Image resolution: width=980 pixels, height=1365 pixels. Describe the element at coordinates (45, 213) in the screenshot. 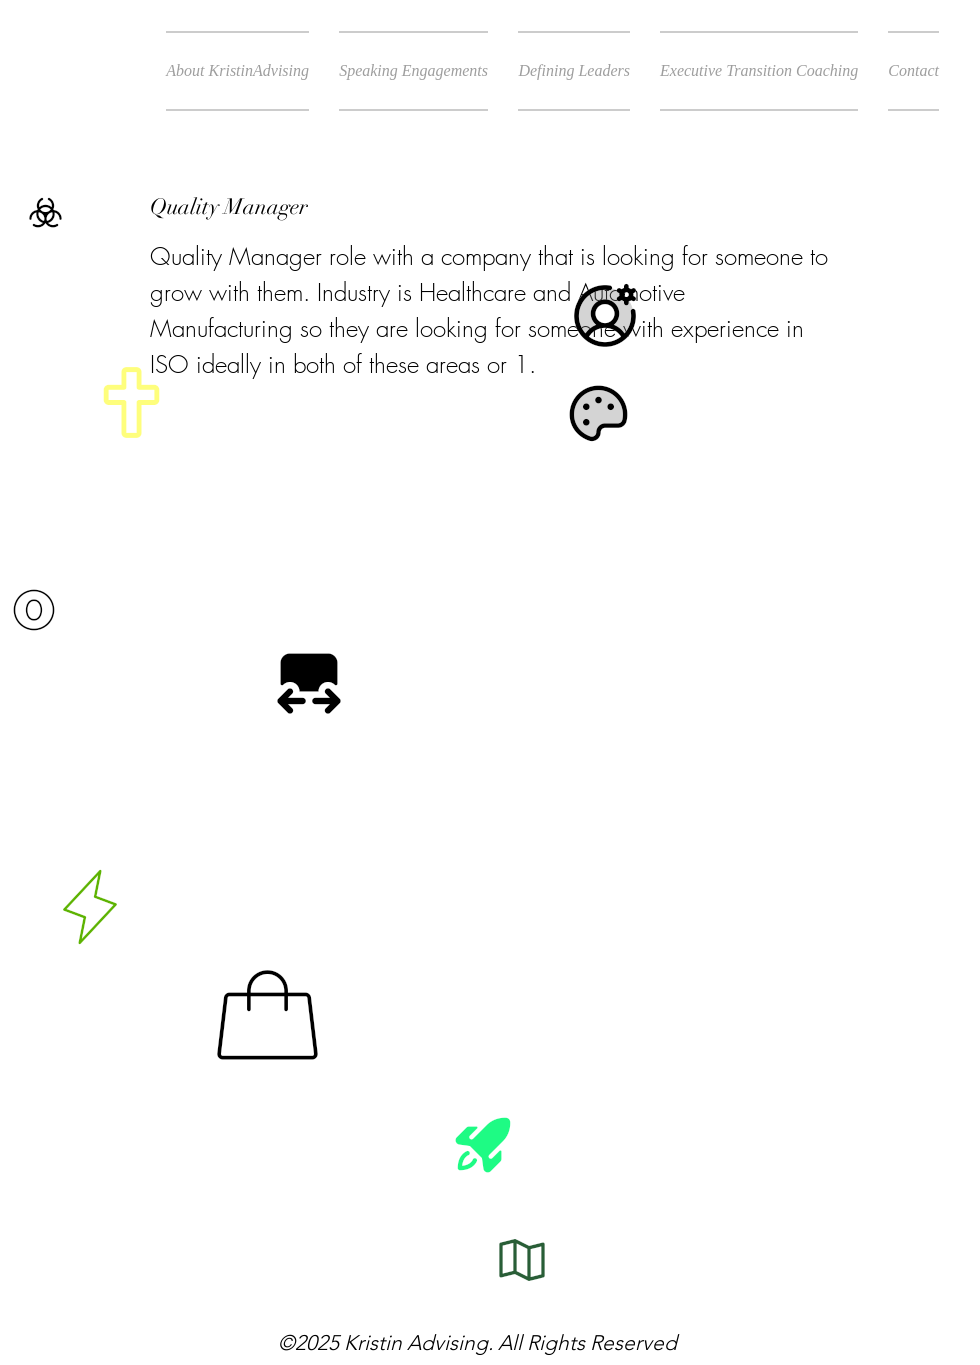

I see `indicates hazardous or dangerous content` at that location.